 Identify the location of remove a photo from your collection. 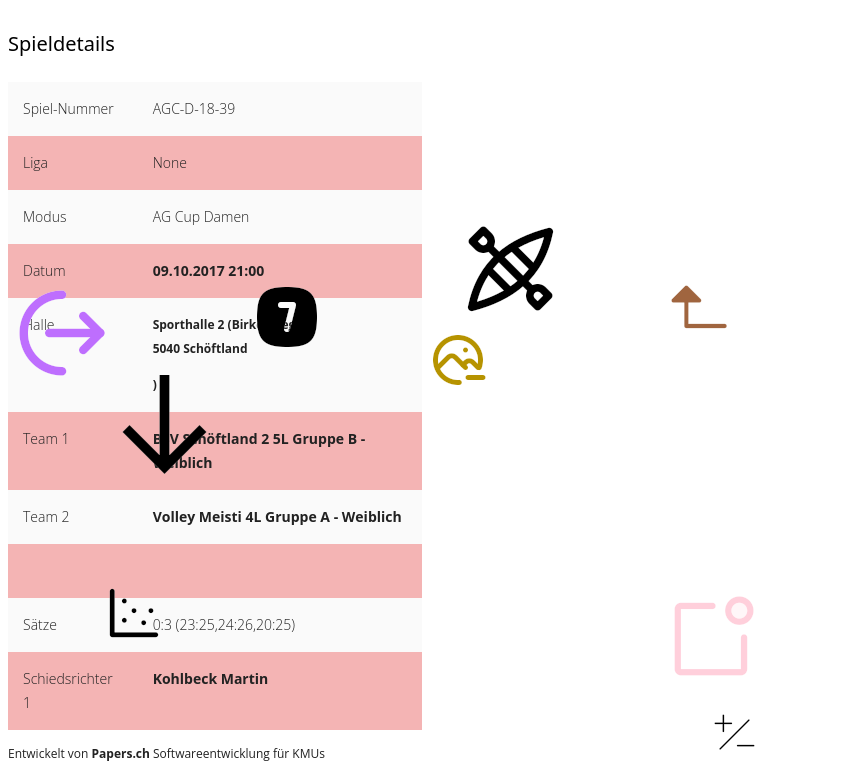
(458, 360).